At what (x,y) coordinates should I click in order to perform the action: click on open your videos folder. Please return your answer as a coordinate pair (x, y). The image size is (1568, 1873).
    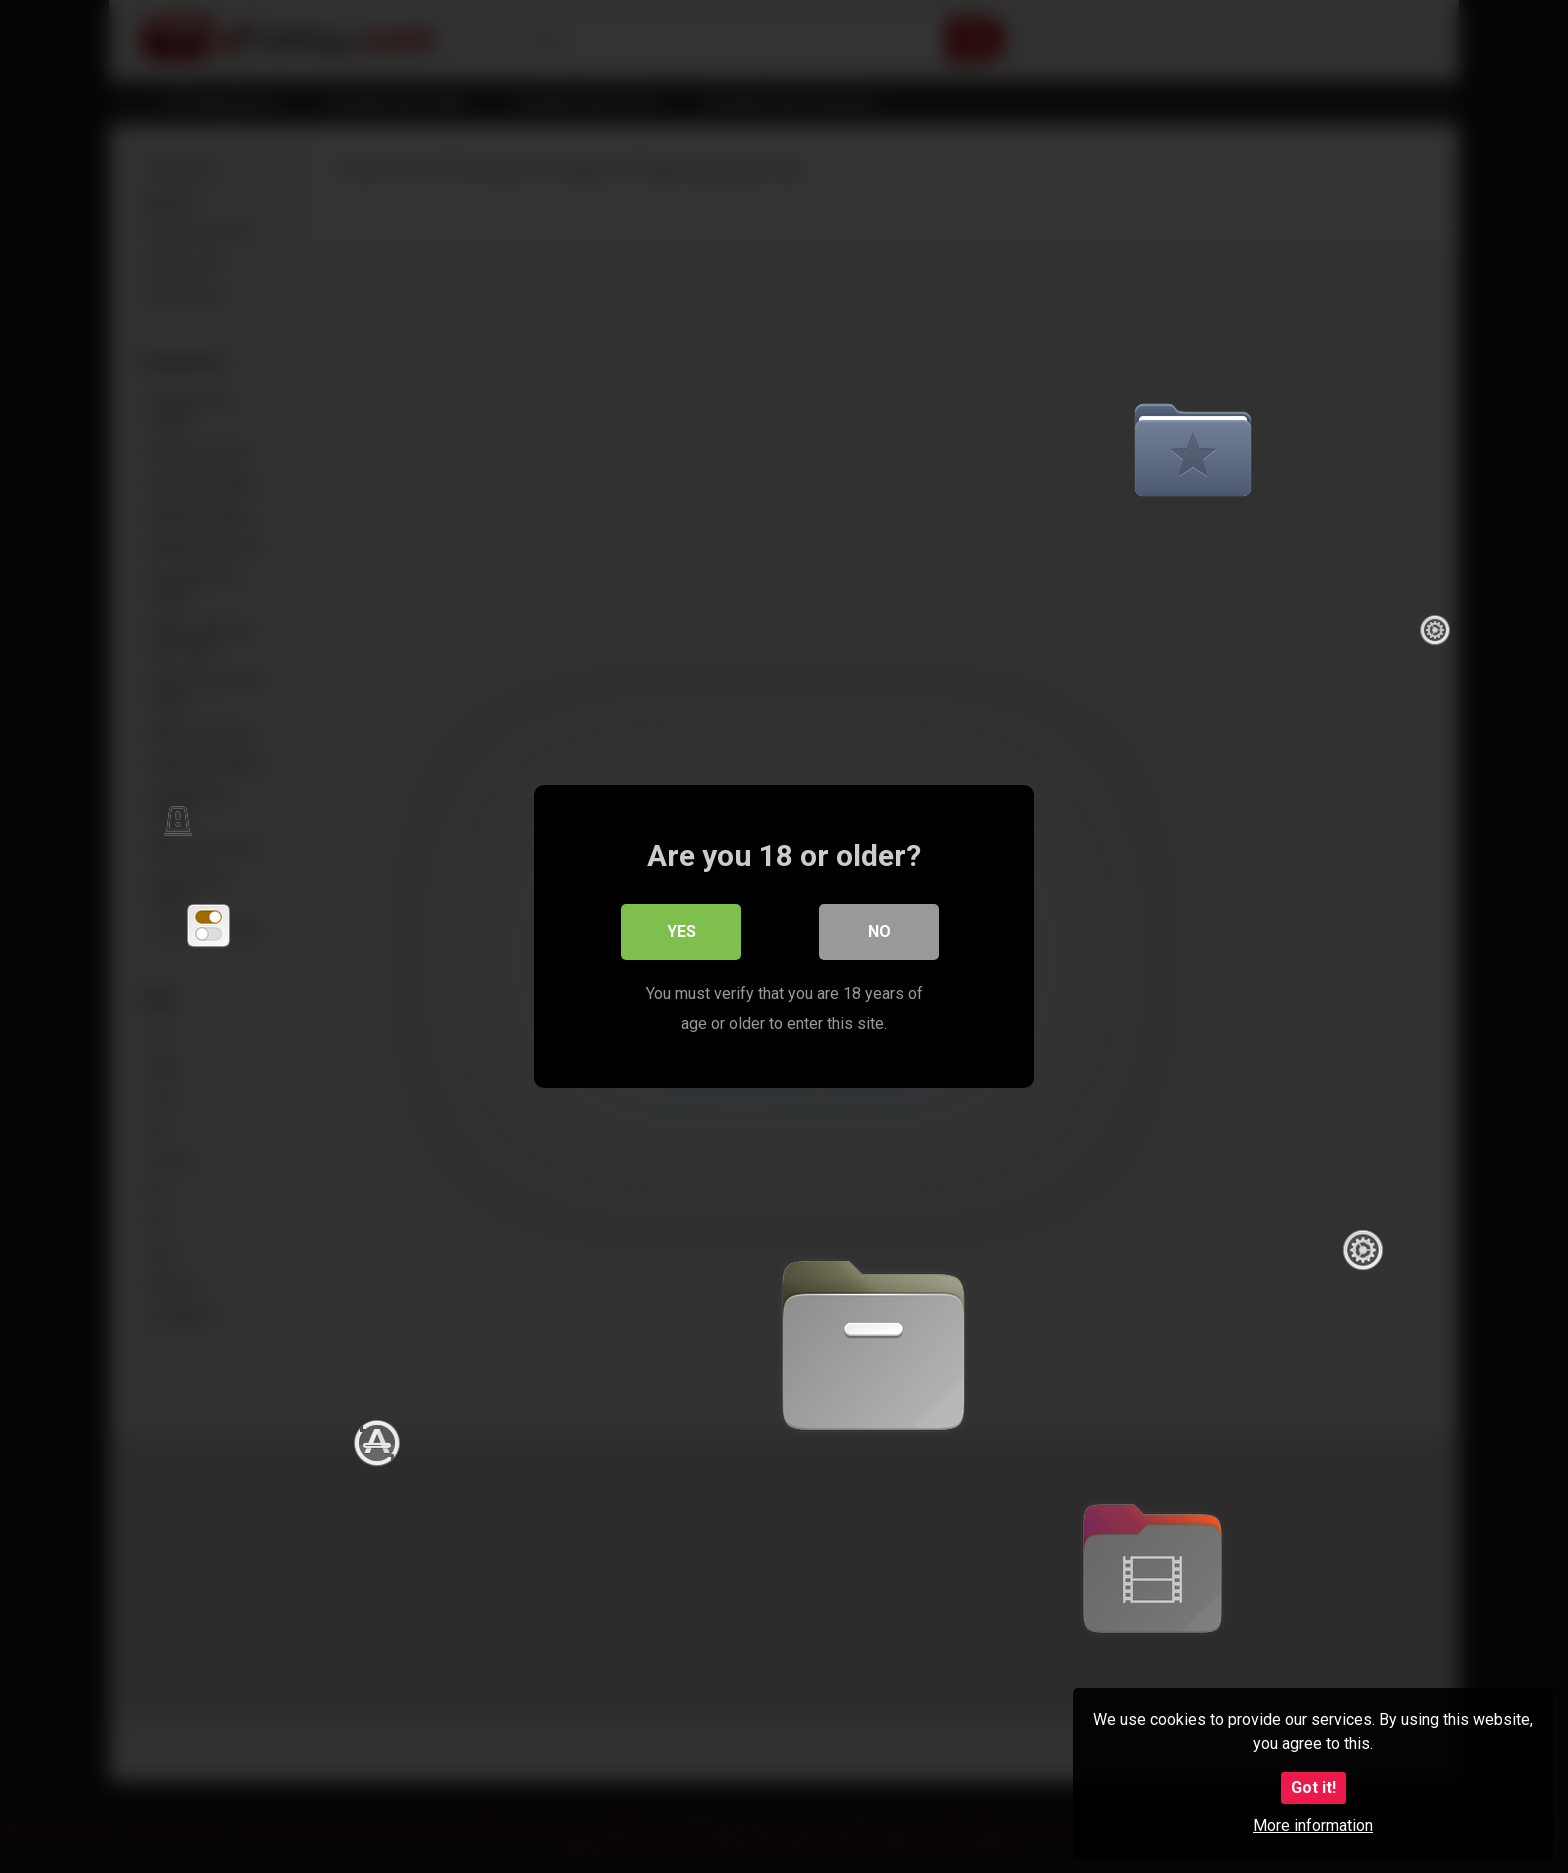
    Looking at the image, I should click on (1152, 1568).